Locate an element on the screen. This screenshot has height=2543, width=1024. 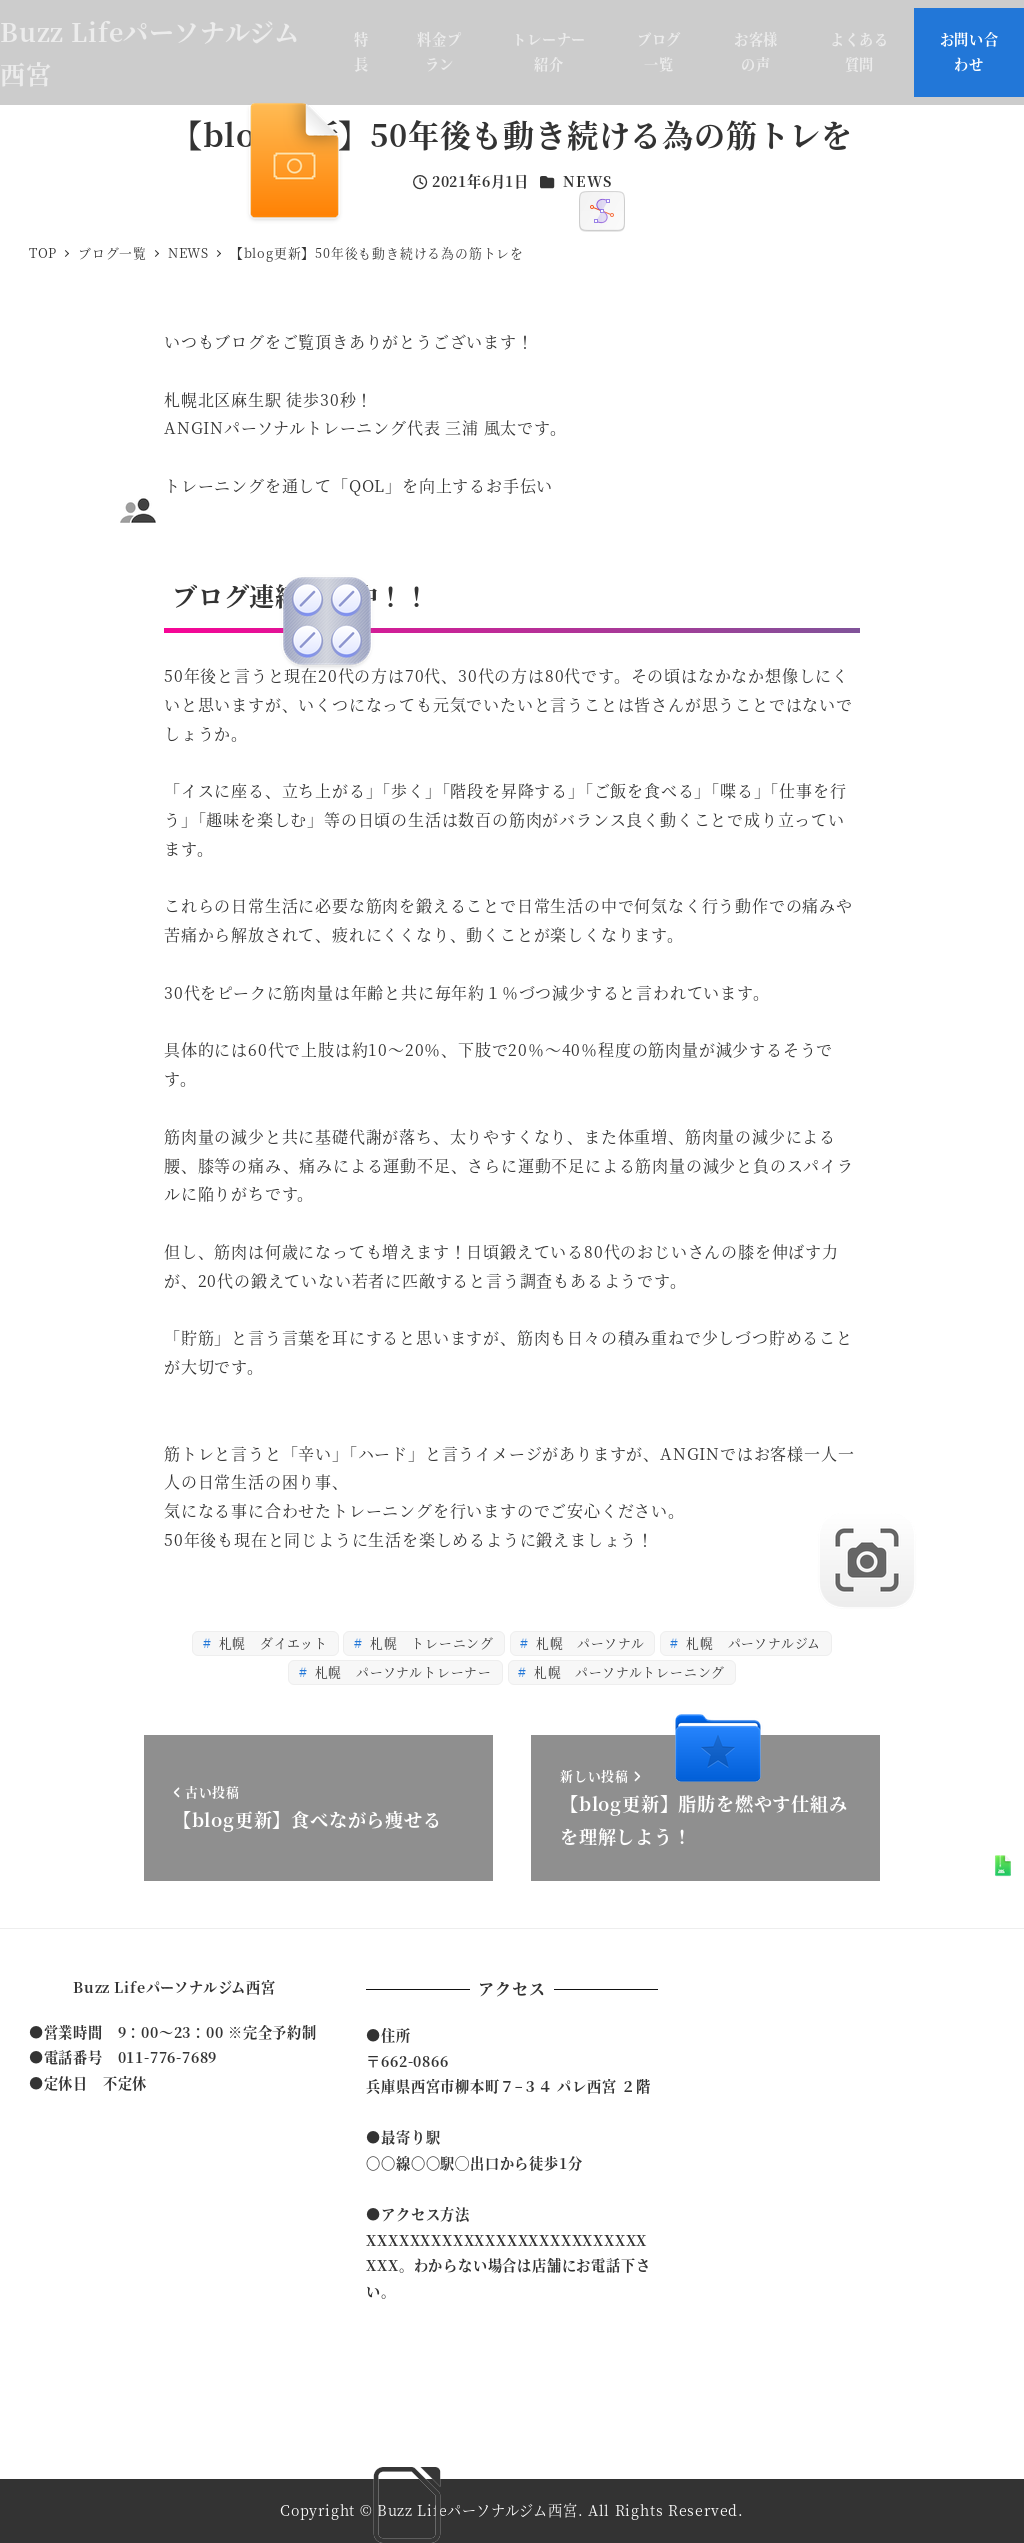
open the screenshot capture tool is located at coordinates (867, 1560).